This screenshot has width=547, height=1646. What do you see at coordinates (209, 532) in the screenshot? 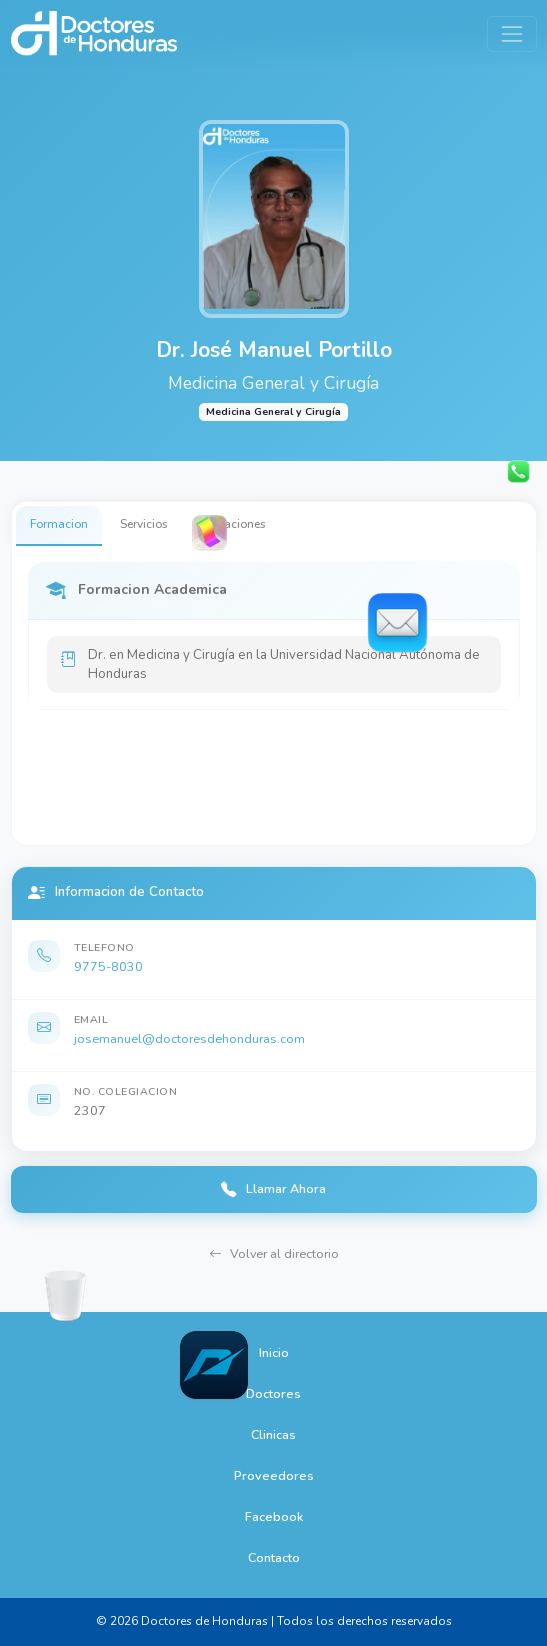
I see `open Grapher app for mathematical visualization` at bounding box center [209, 532].